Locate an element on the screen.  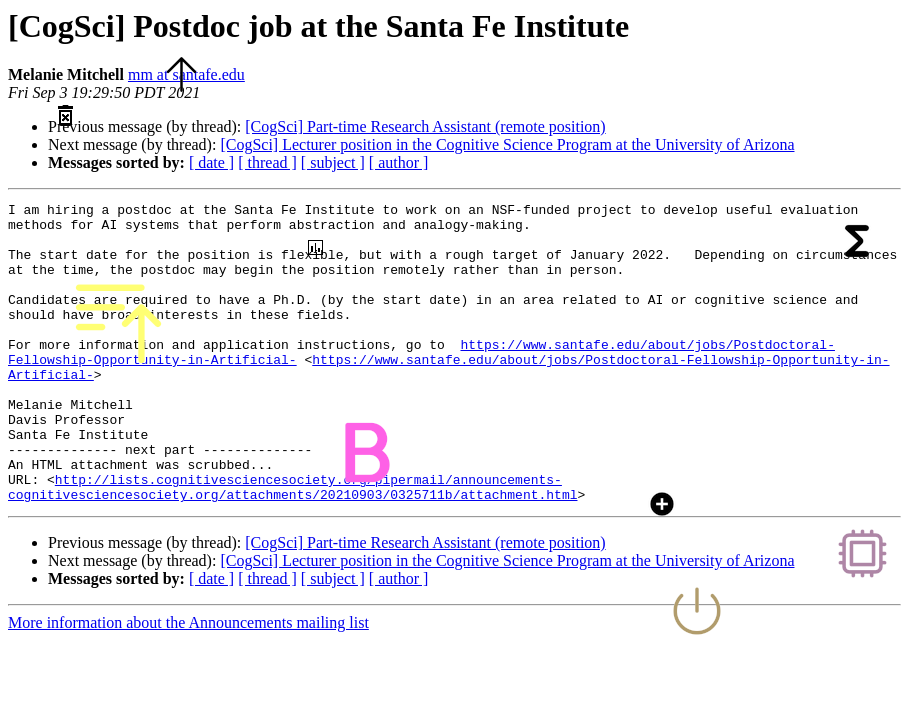
sort list in ascending order is located at coordinates (118, 320).